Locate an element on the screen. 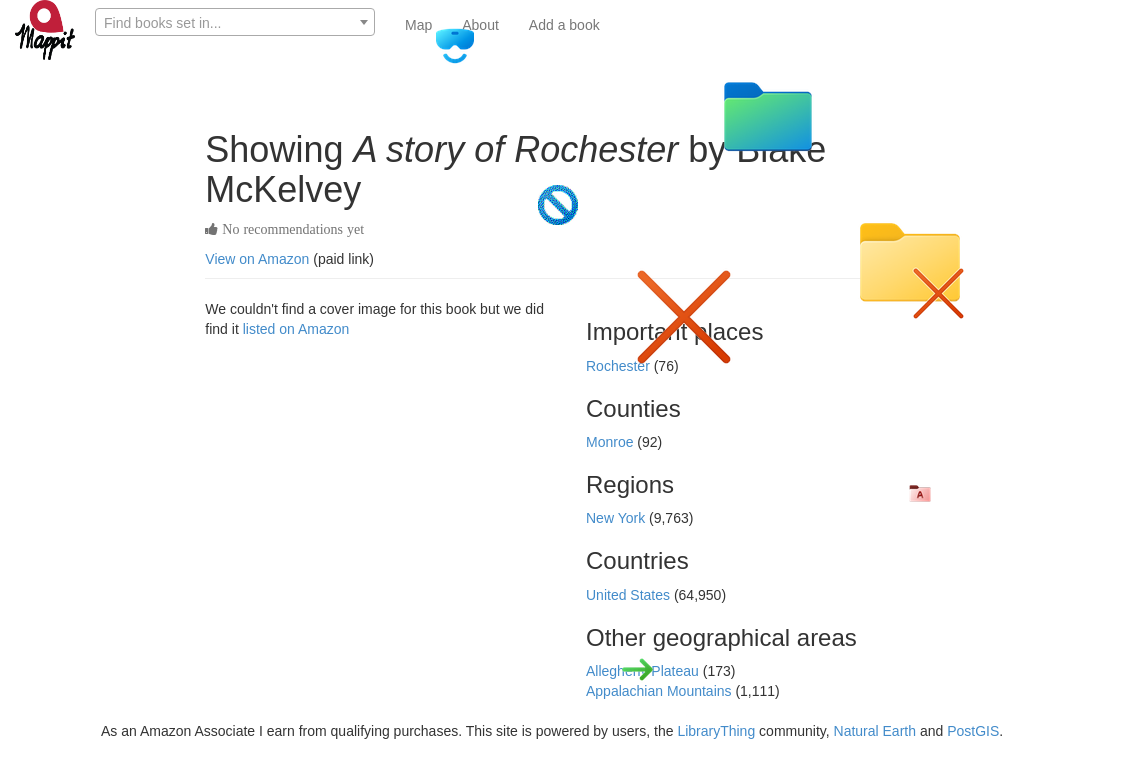  move a file or folder to a new location is located at coordinates (637, 669).